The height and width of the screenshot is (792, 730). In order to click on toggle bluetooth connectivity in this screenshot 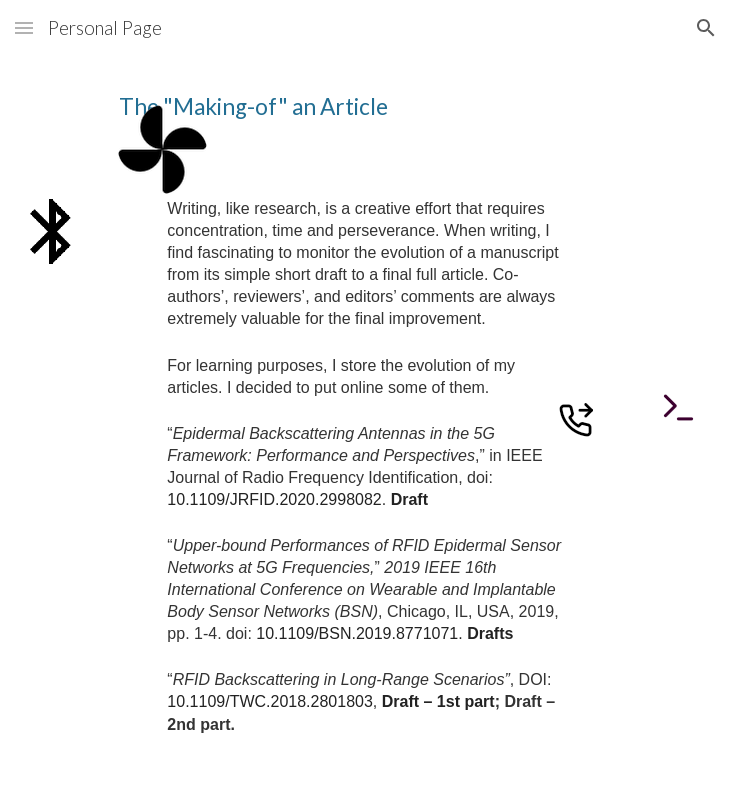, I will do `click(52, 231)`.